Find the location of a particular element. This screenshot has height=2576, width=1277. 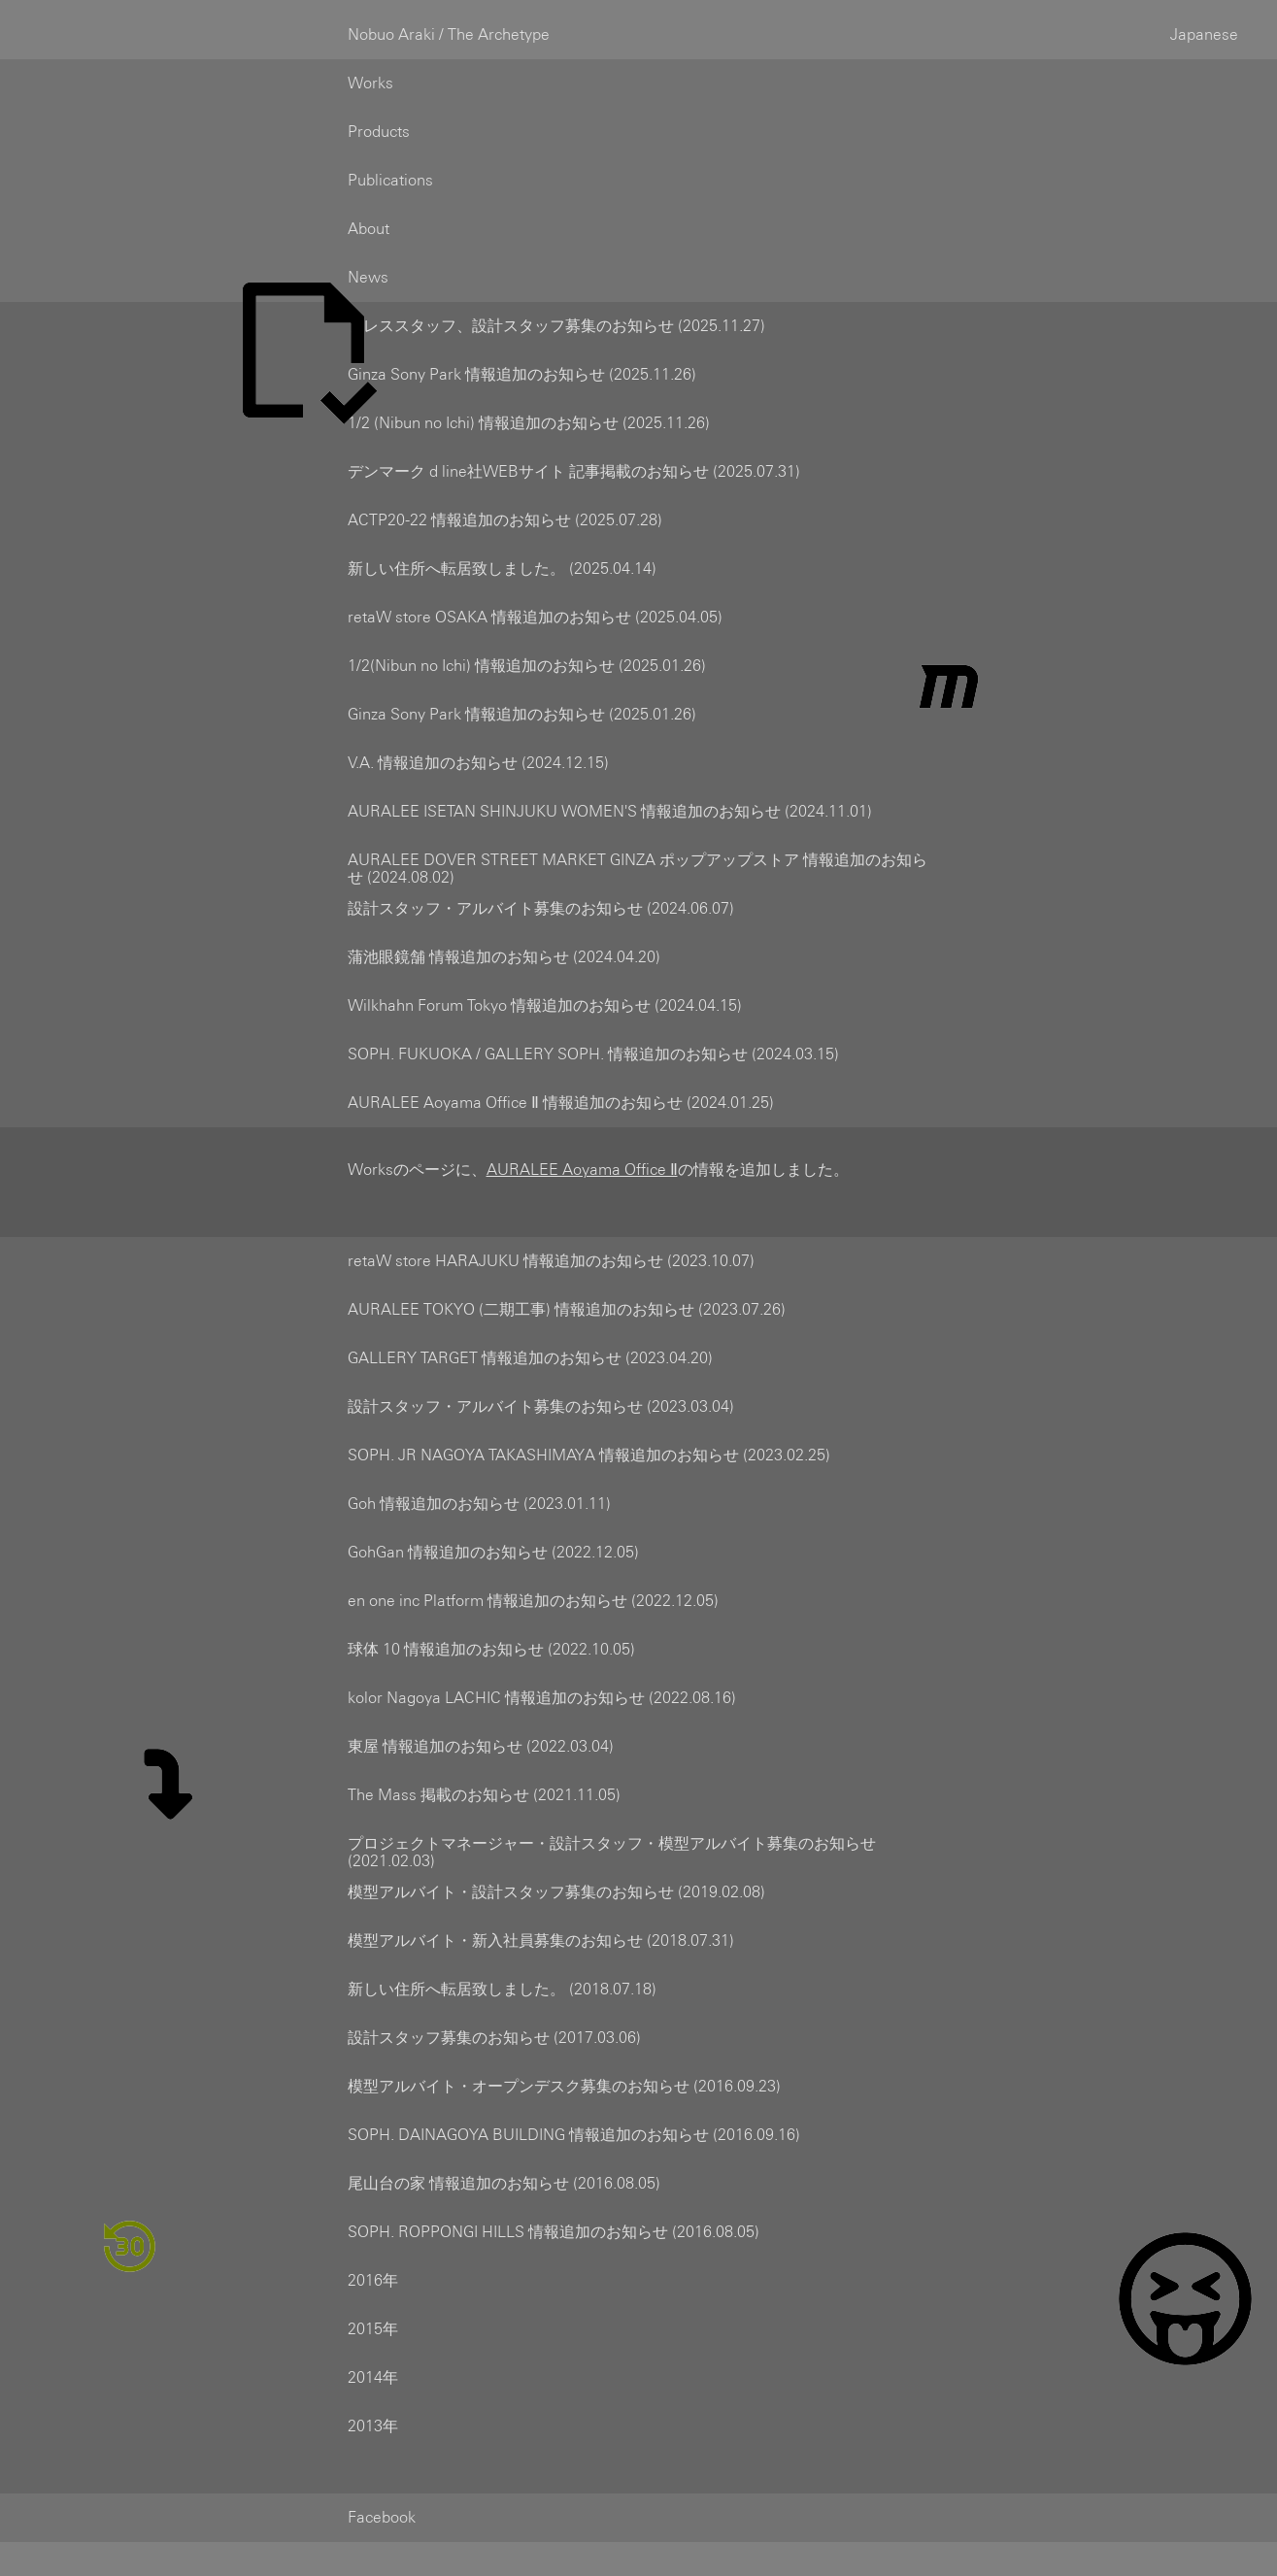

rewind 30 seconds is located at coordinates (129, 2246).